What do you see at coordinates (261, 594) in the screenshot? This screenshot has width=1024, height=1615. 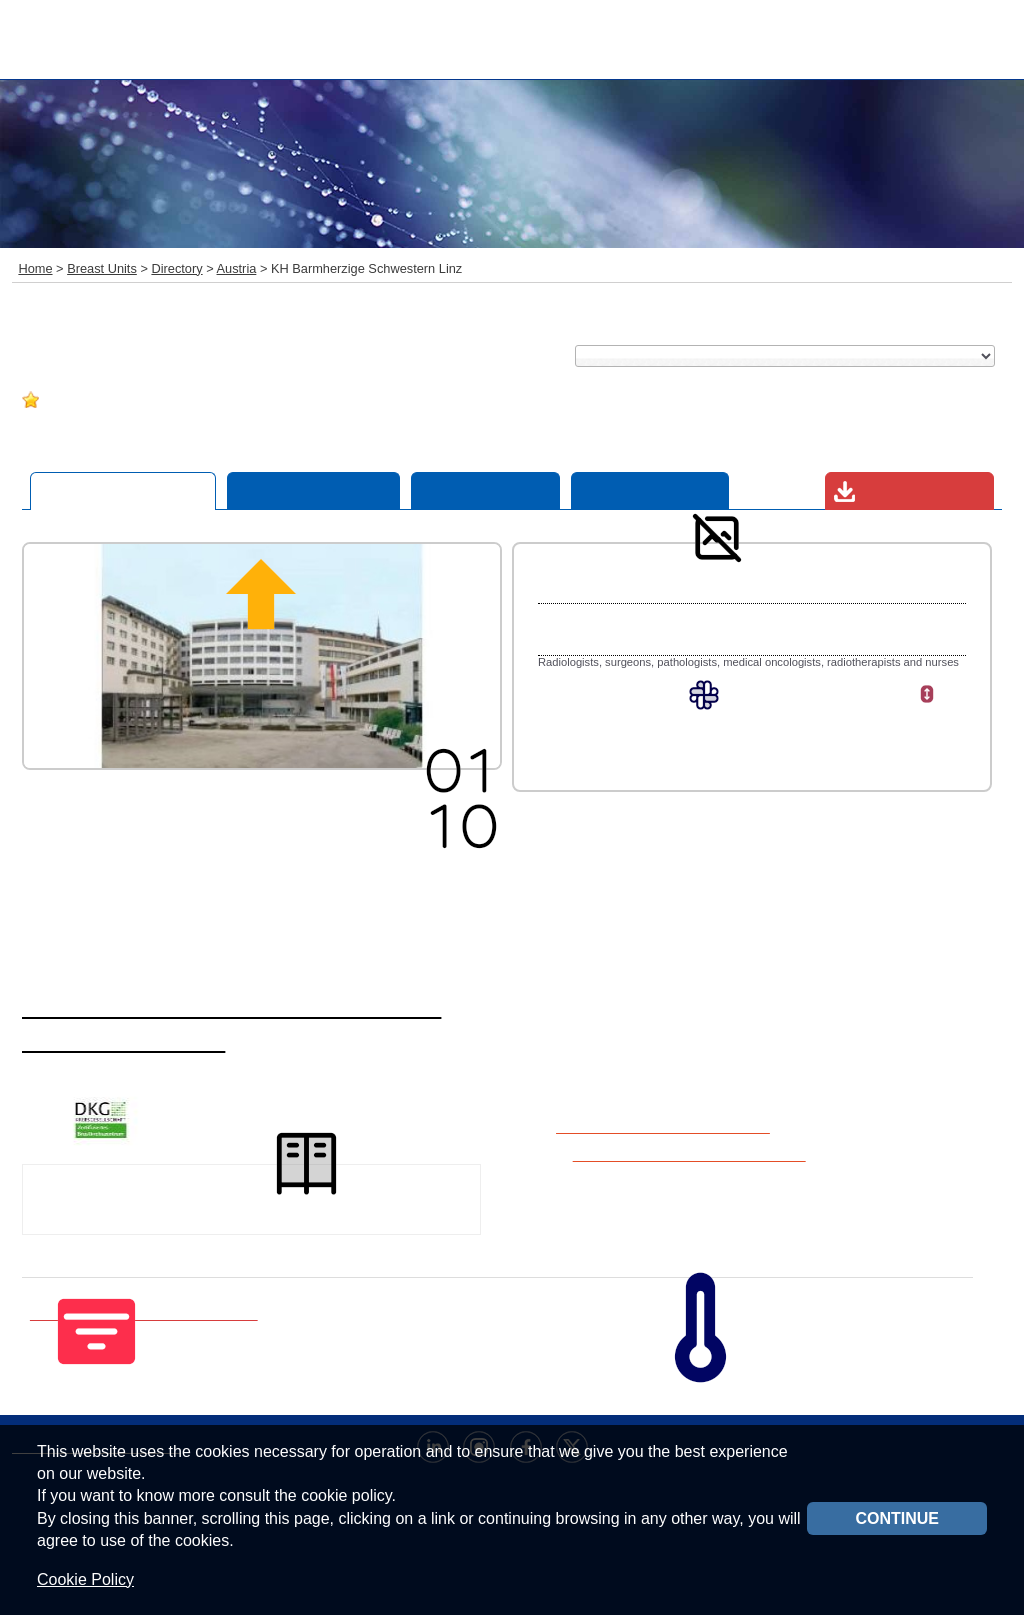 I see `scroll to top of page` at bounding box center [261, 594].